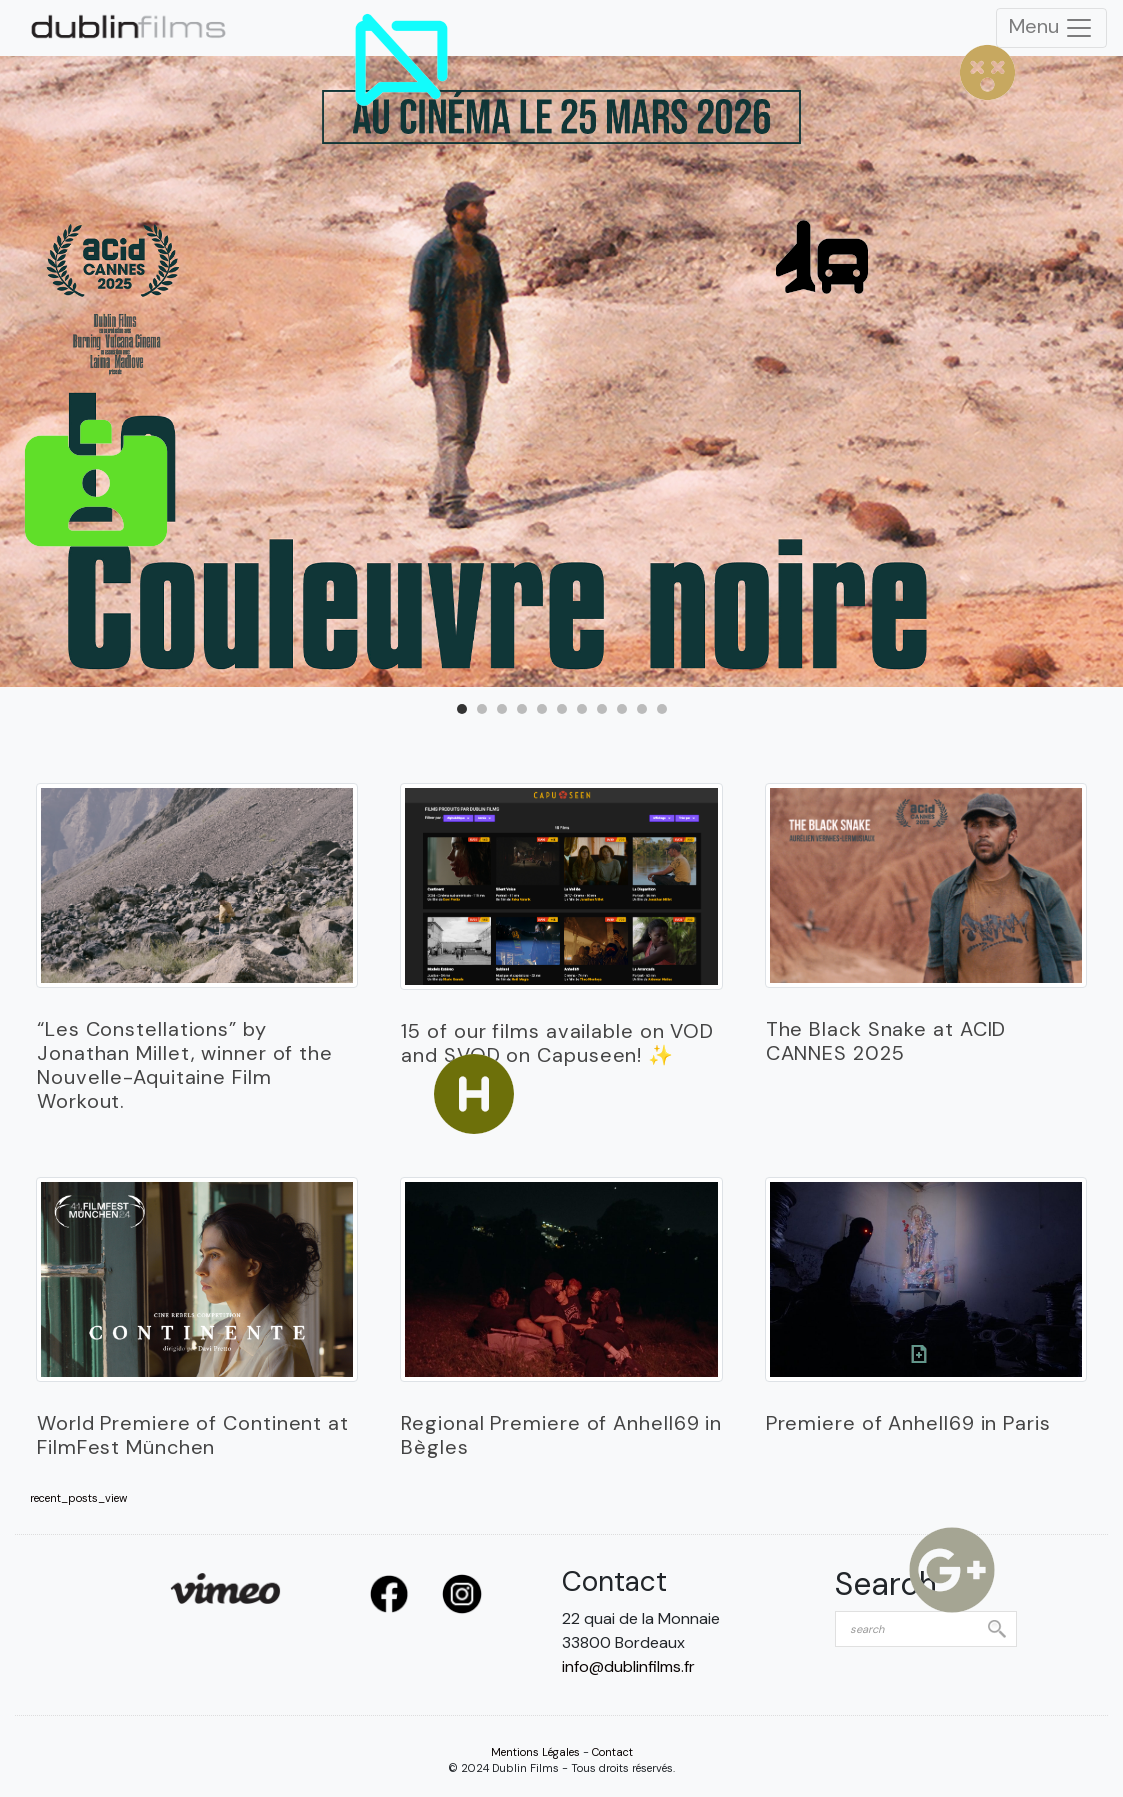  I want to click on mute or disable chat notifications, so click(401, 56).